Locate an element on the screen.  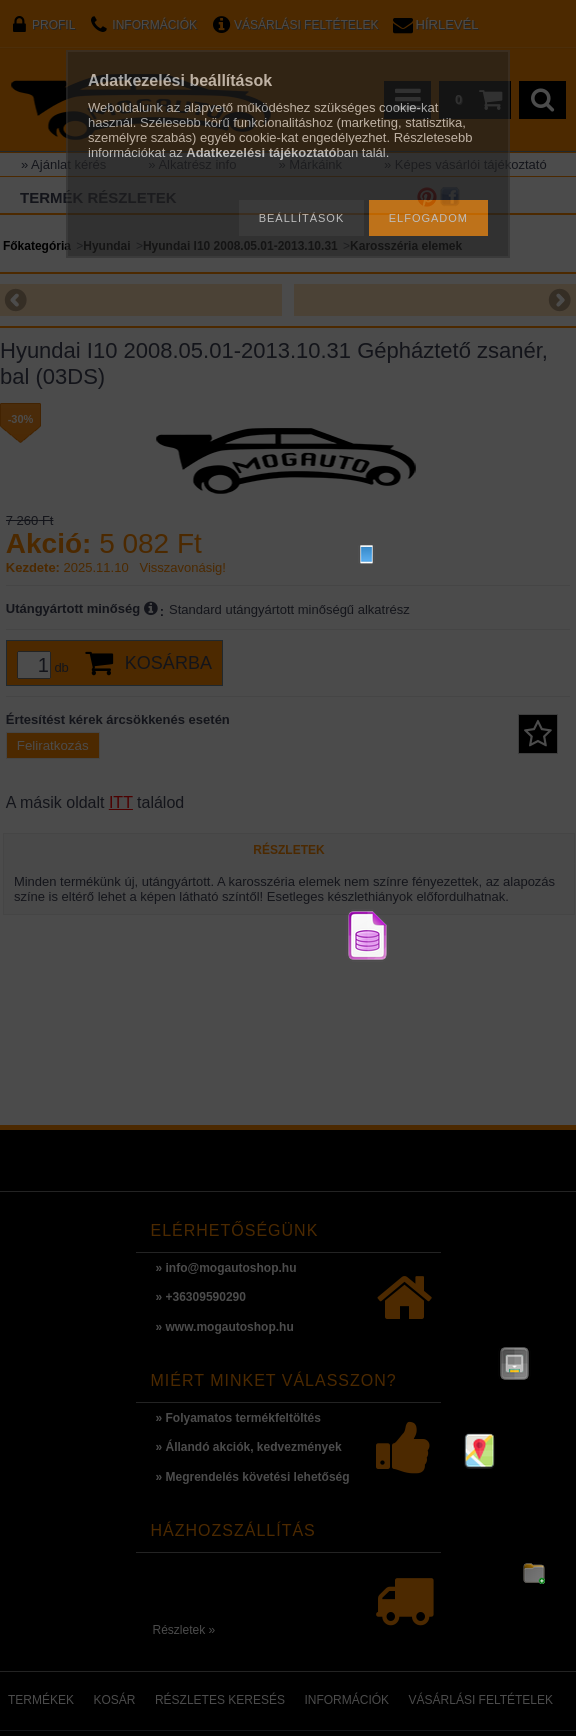
open a database file is located at coordinates (367, 935).